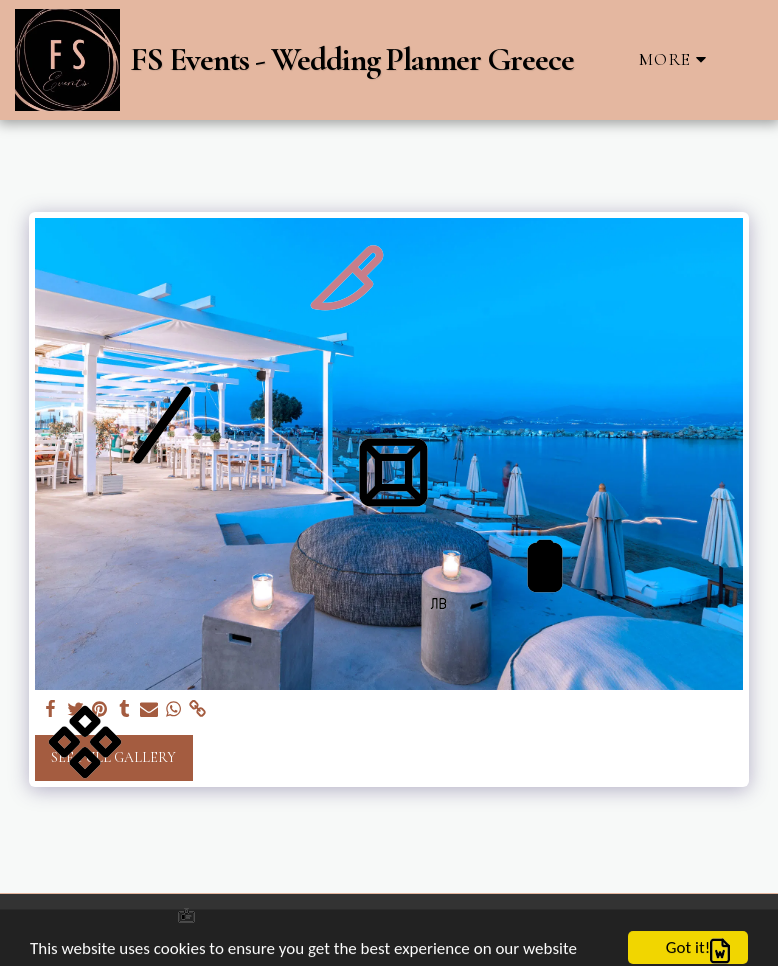  What do you see at coordinates (438, 603) in the screenshot?
I see `indicates Kyrgyzstani som currency` at bounding box center [438, 603].